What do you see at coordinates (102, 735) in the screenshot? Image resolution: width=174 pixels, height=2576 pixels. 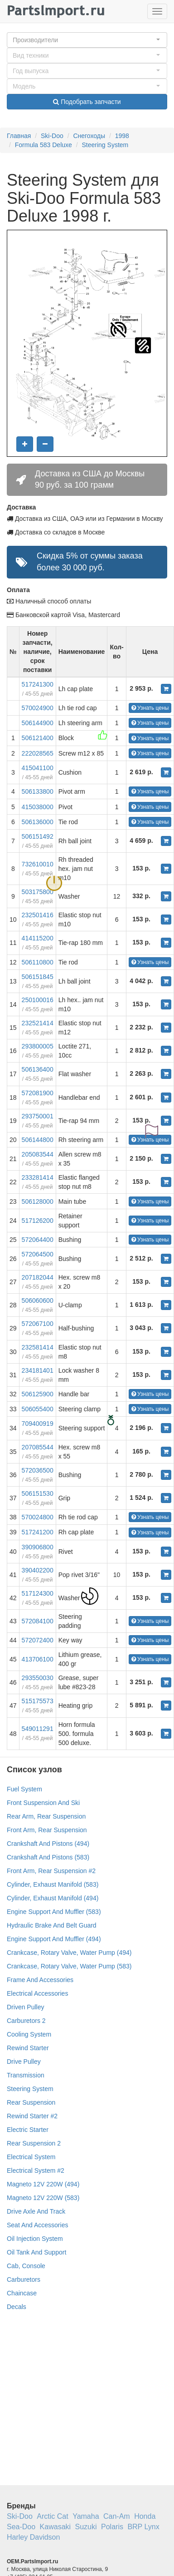 I see `like or approve content` at bounding box center [102, 735].